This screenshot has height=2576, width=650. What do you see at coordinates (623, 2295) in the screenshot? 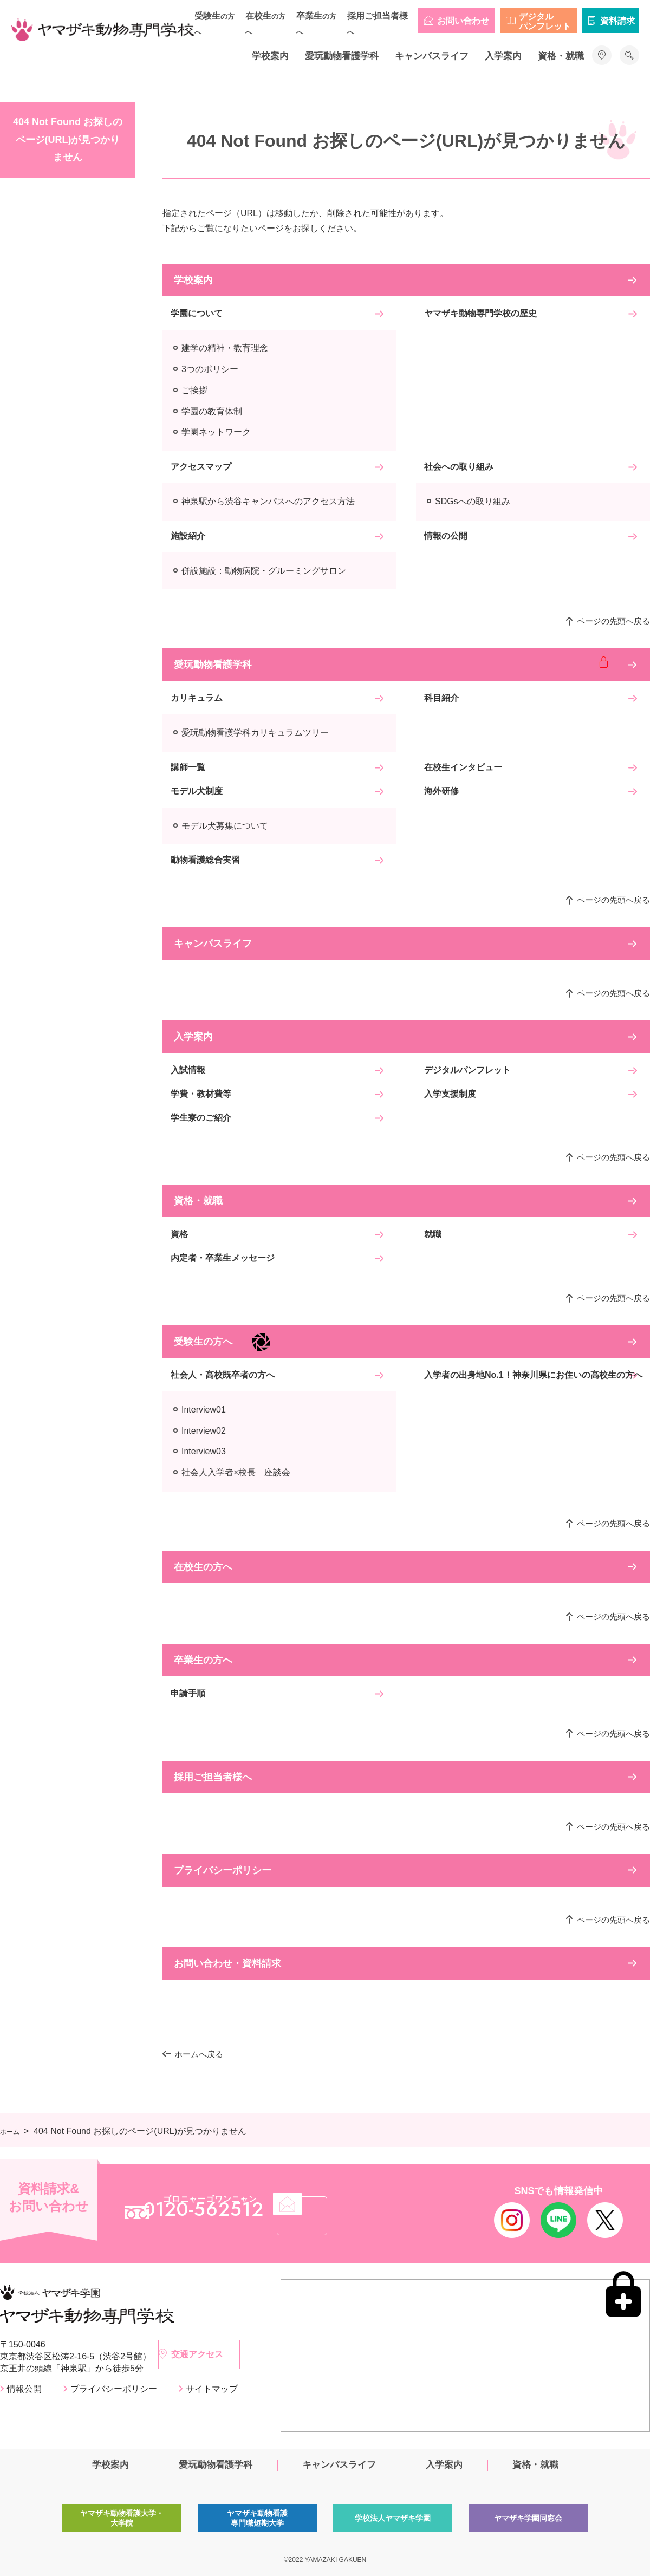
I see `enable enhanced encryption for secure communication` at bounding box center [623, 2295].